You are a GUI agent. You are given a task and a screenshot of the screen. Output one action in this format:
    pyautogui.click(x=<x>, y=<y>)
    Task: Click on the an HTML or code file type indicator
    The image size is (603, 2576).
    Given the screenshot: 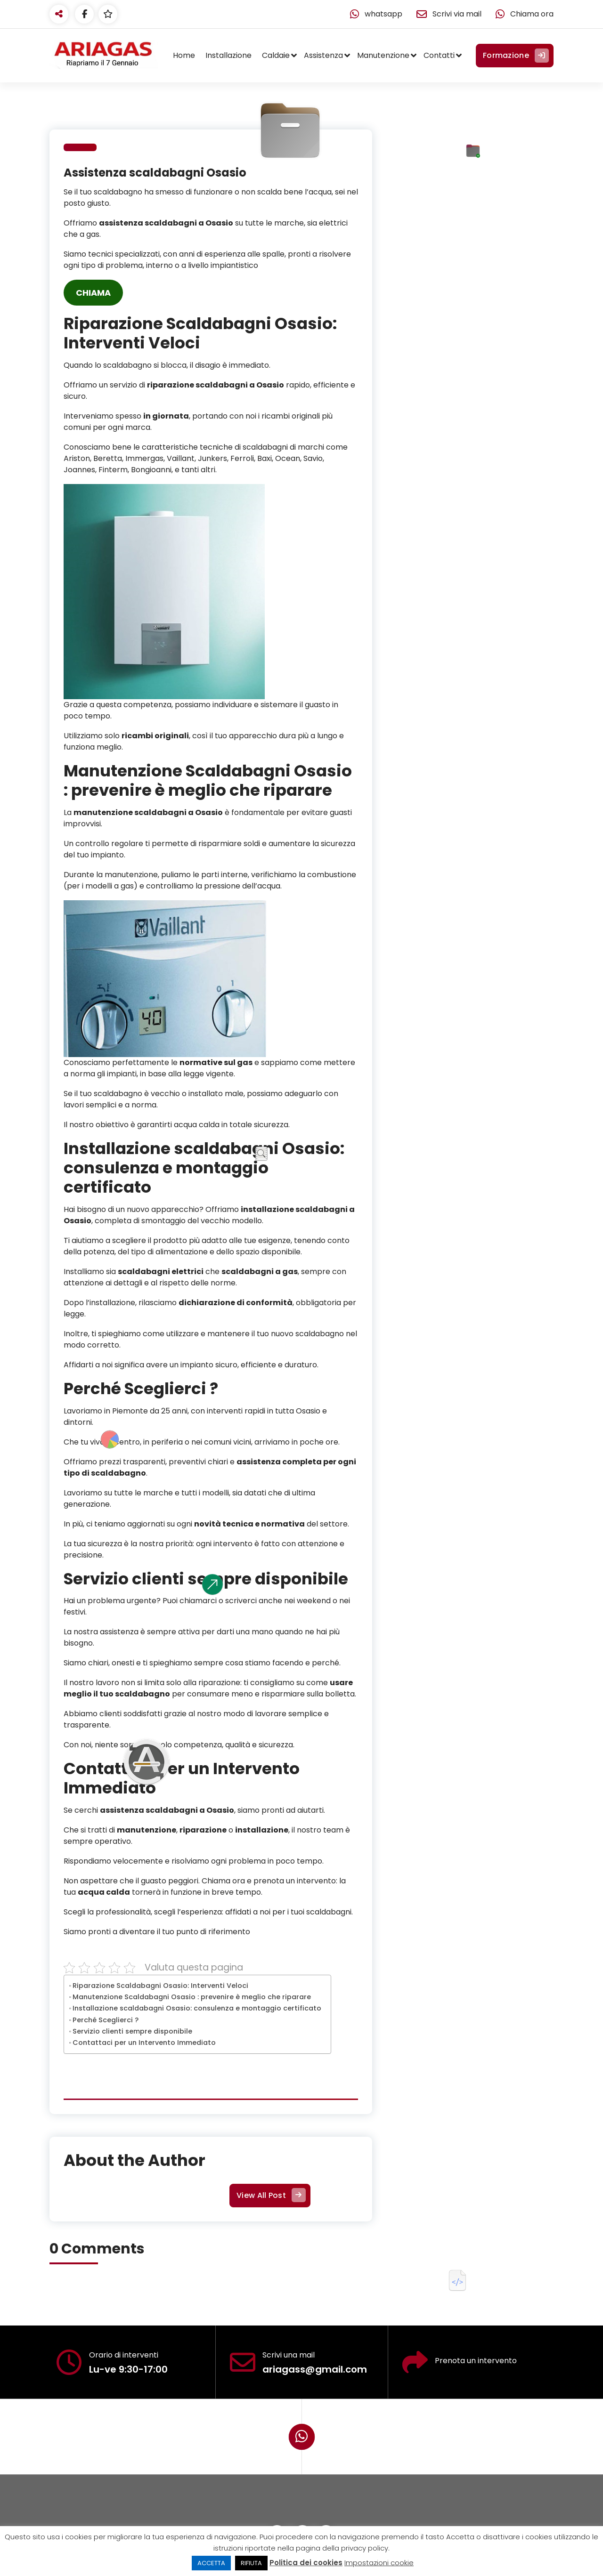 What is the action you would take?
    pyautogui.click(x=457, y=2280)
    